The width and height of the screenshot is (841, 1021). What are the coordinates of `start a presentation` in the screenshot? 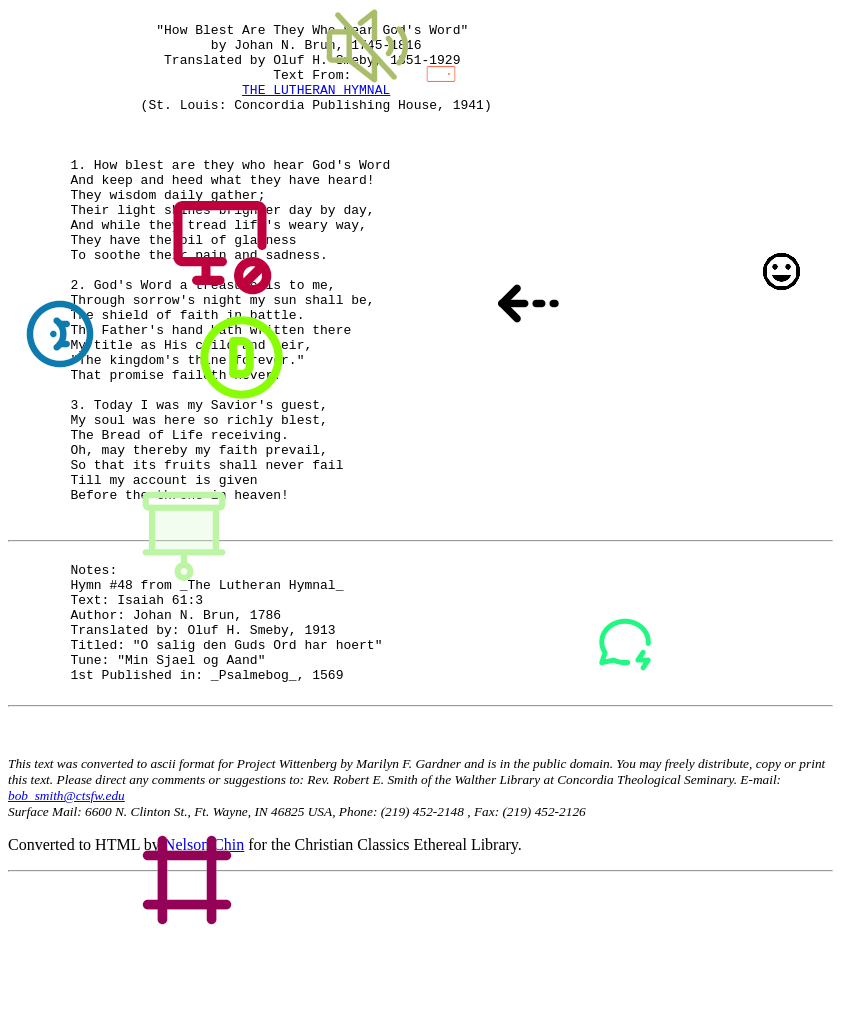 It's located at (184, 530).